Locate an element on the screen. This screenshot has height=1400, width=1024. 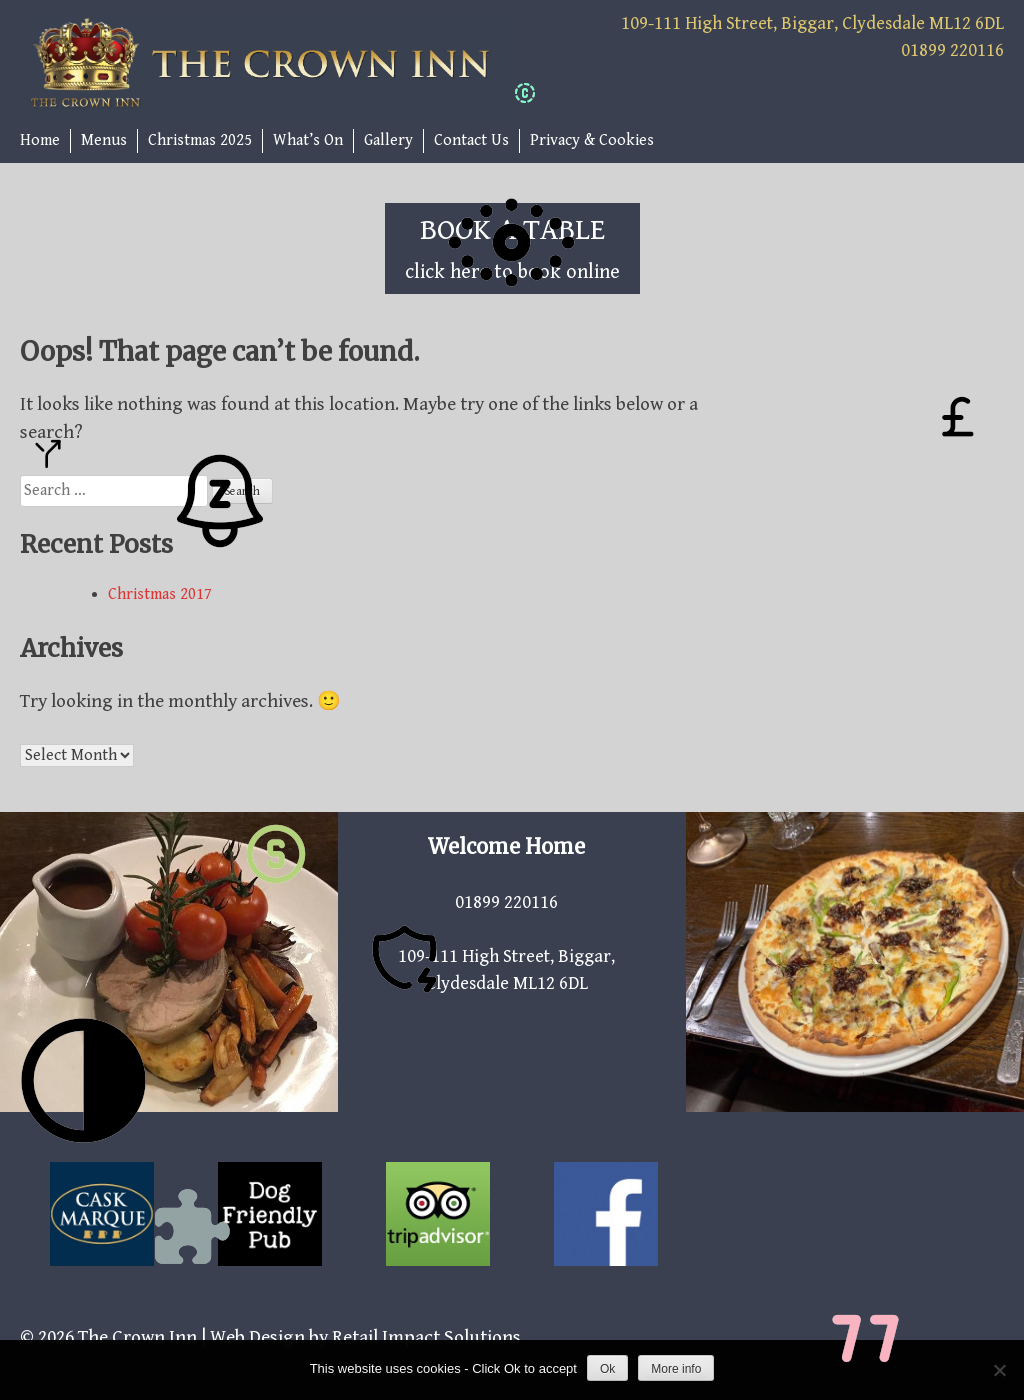
enable power-saving security mode is located at coordinates (404, 957).